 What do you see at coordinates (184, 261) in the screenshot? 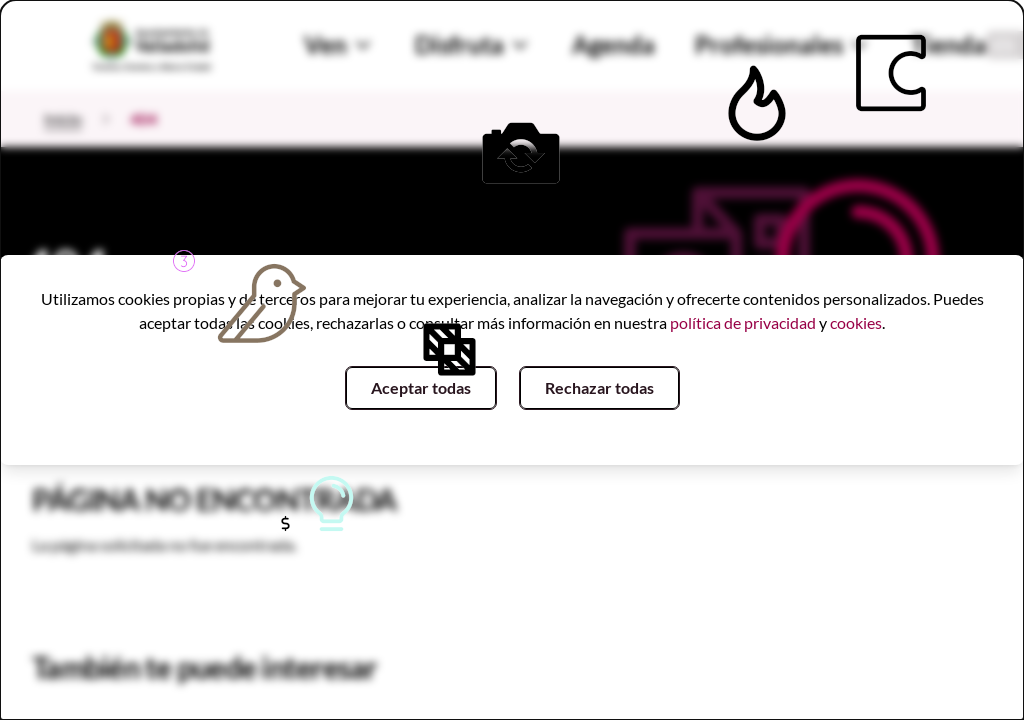
I see `indicates step three in a multi-step process` at bounding box center [184, 261].